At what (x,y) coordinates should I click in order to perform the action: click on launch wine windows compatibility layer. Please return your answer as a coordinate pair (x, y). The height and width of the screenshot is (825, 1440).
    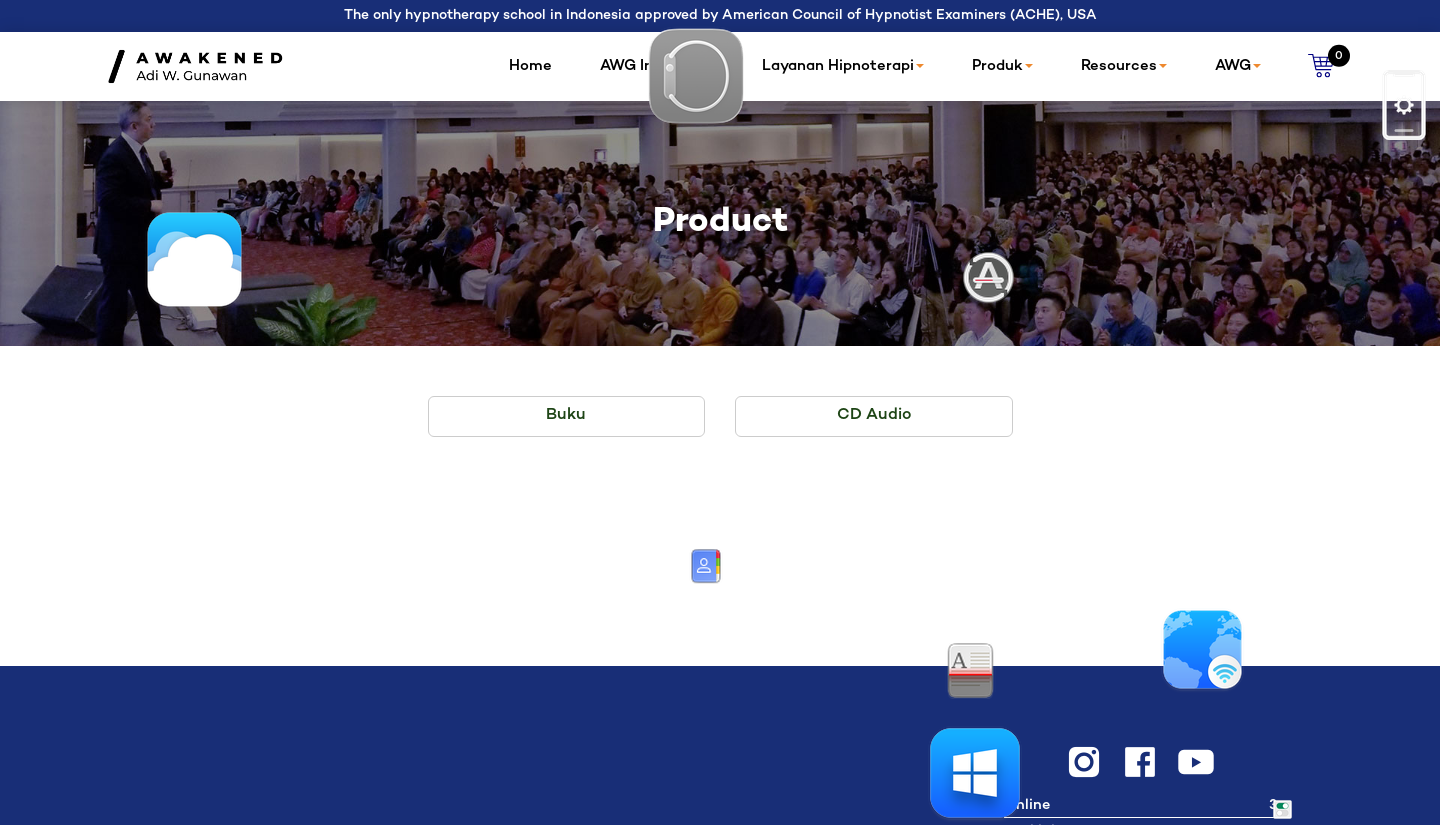
    Looking at the image, I should click on (975, 773).